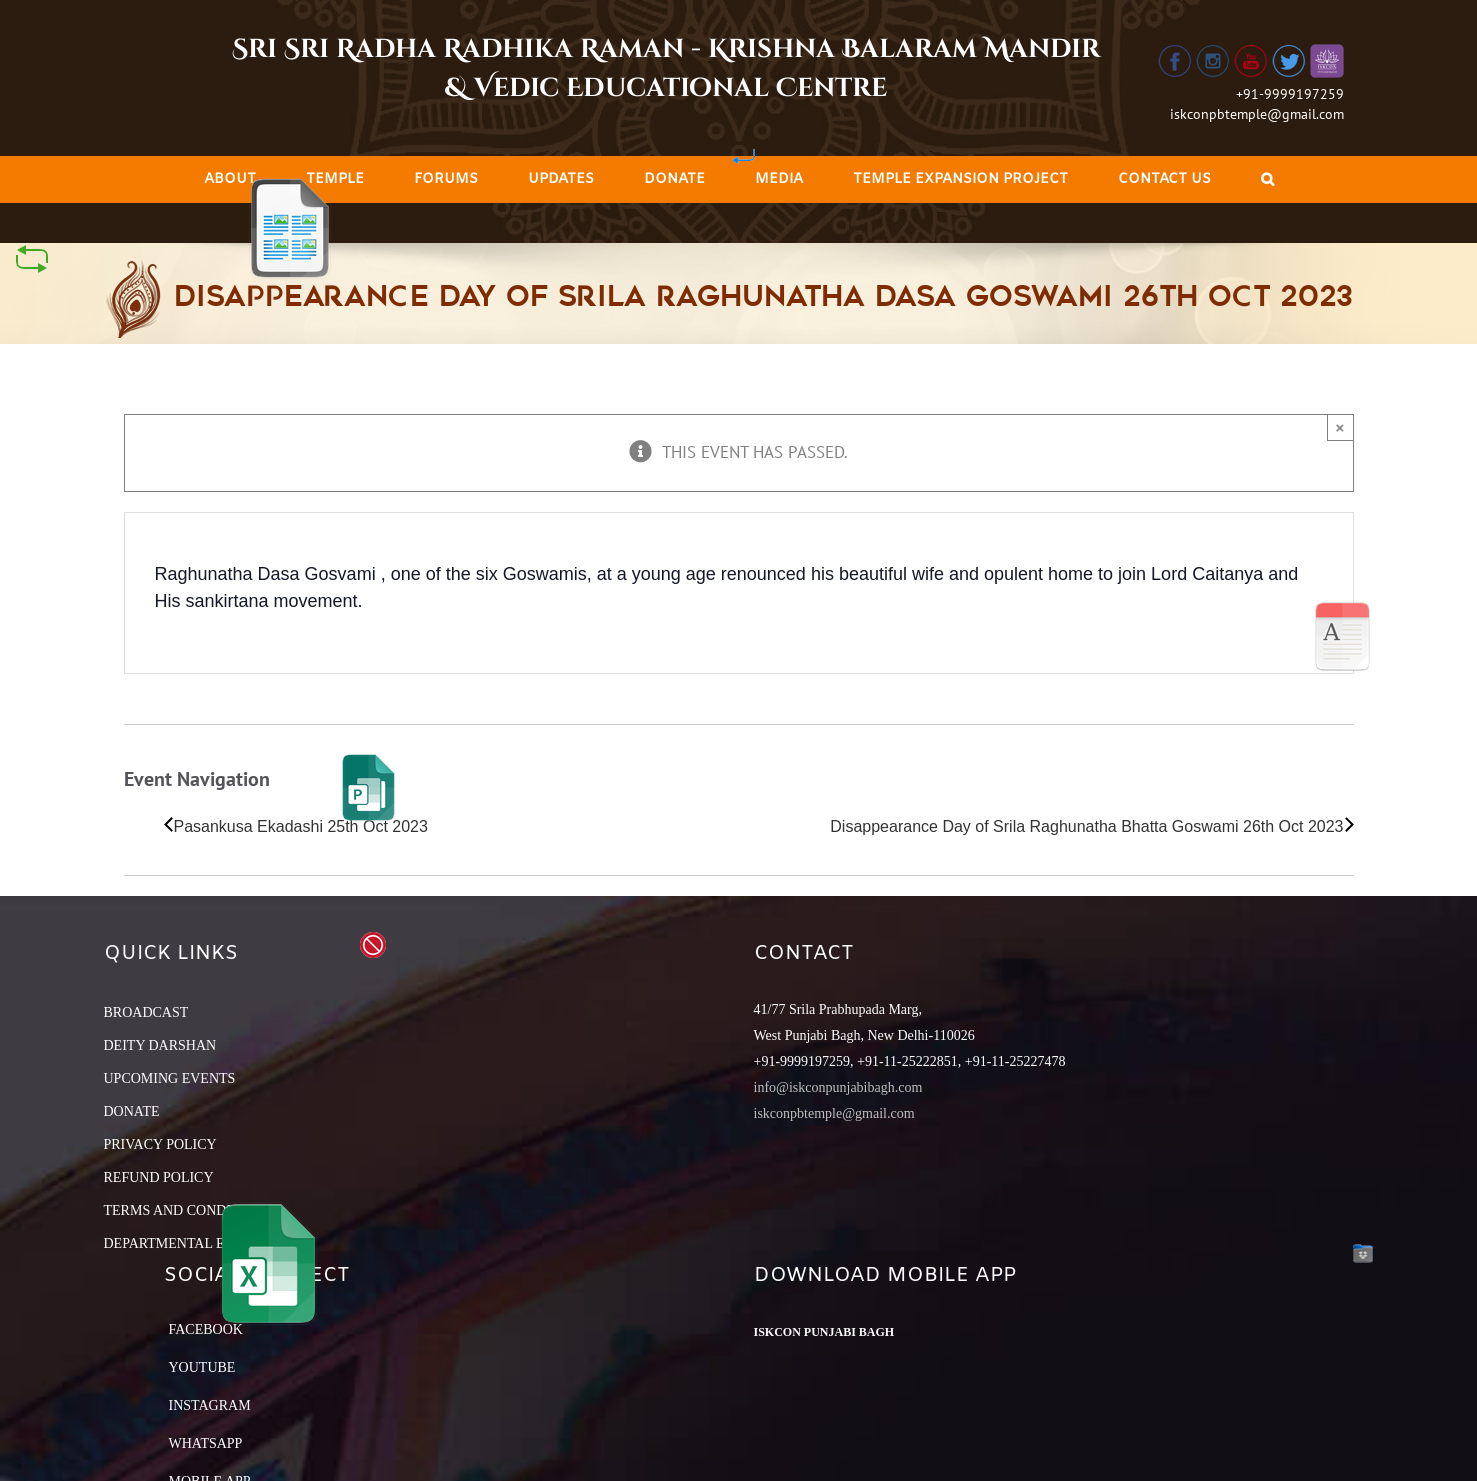  I want to click on libreoffice master document file type, so click(290, 228).